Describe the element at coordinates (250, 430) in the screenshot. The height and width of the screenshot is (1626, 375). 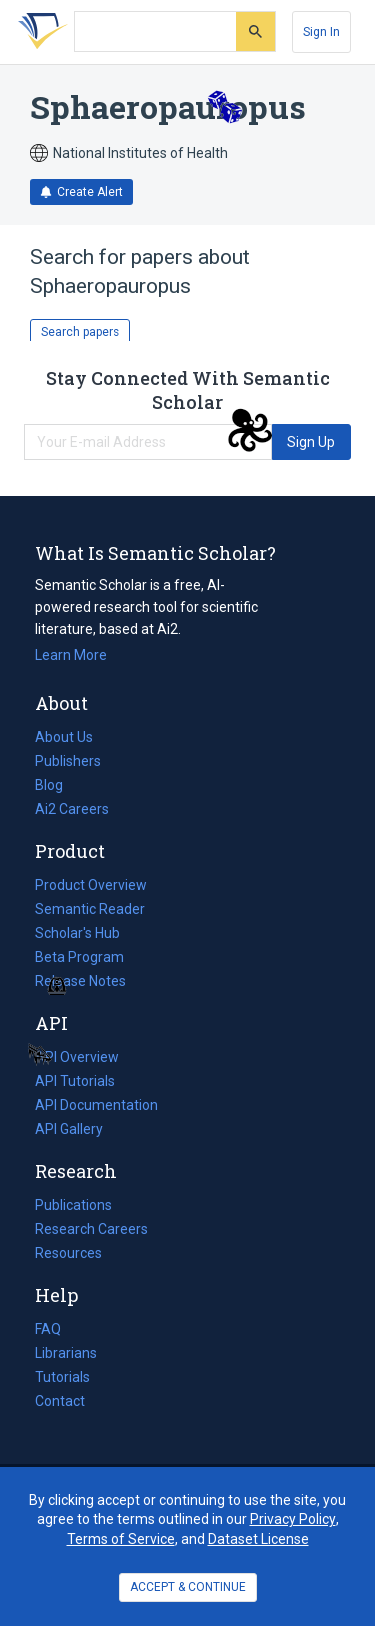
I see `indicates an aquatic or ocean-themed game element` at that location.